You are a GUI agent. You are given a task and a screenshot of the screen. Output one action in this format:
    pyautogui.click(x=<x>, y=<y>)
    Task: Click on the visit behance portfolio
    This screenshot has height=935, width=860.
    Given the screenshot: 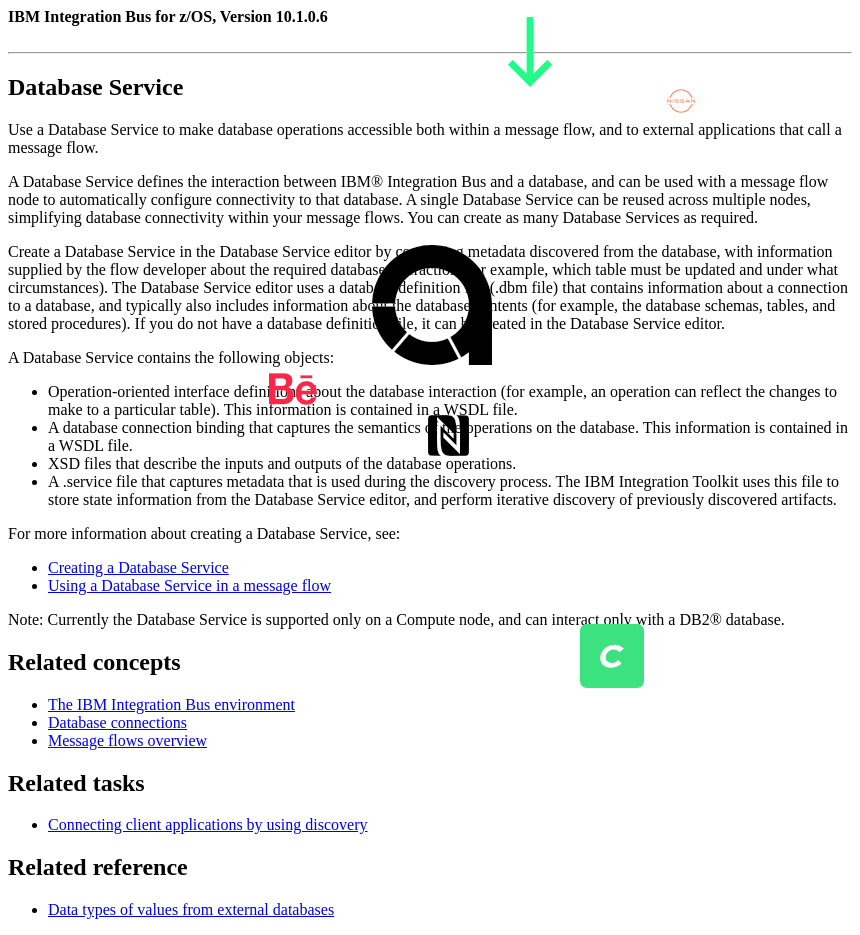 What is the action you would take?
    pyautogui.click(x=293, y=389)
    